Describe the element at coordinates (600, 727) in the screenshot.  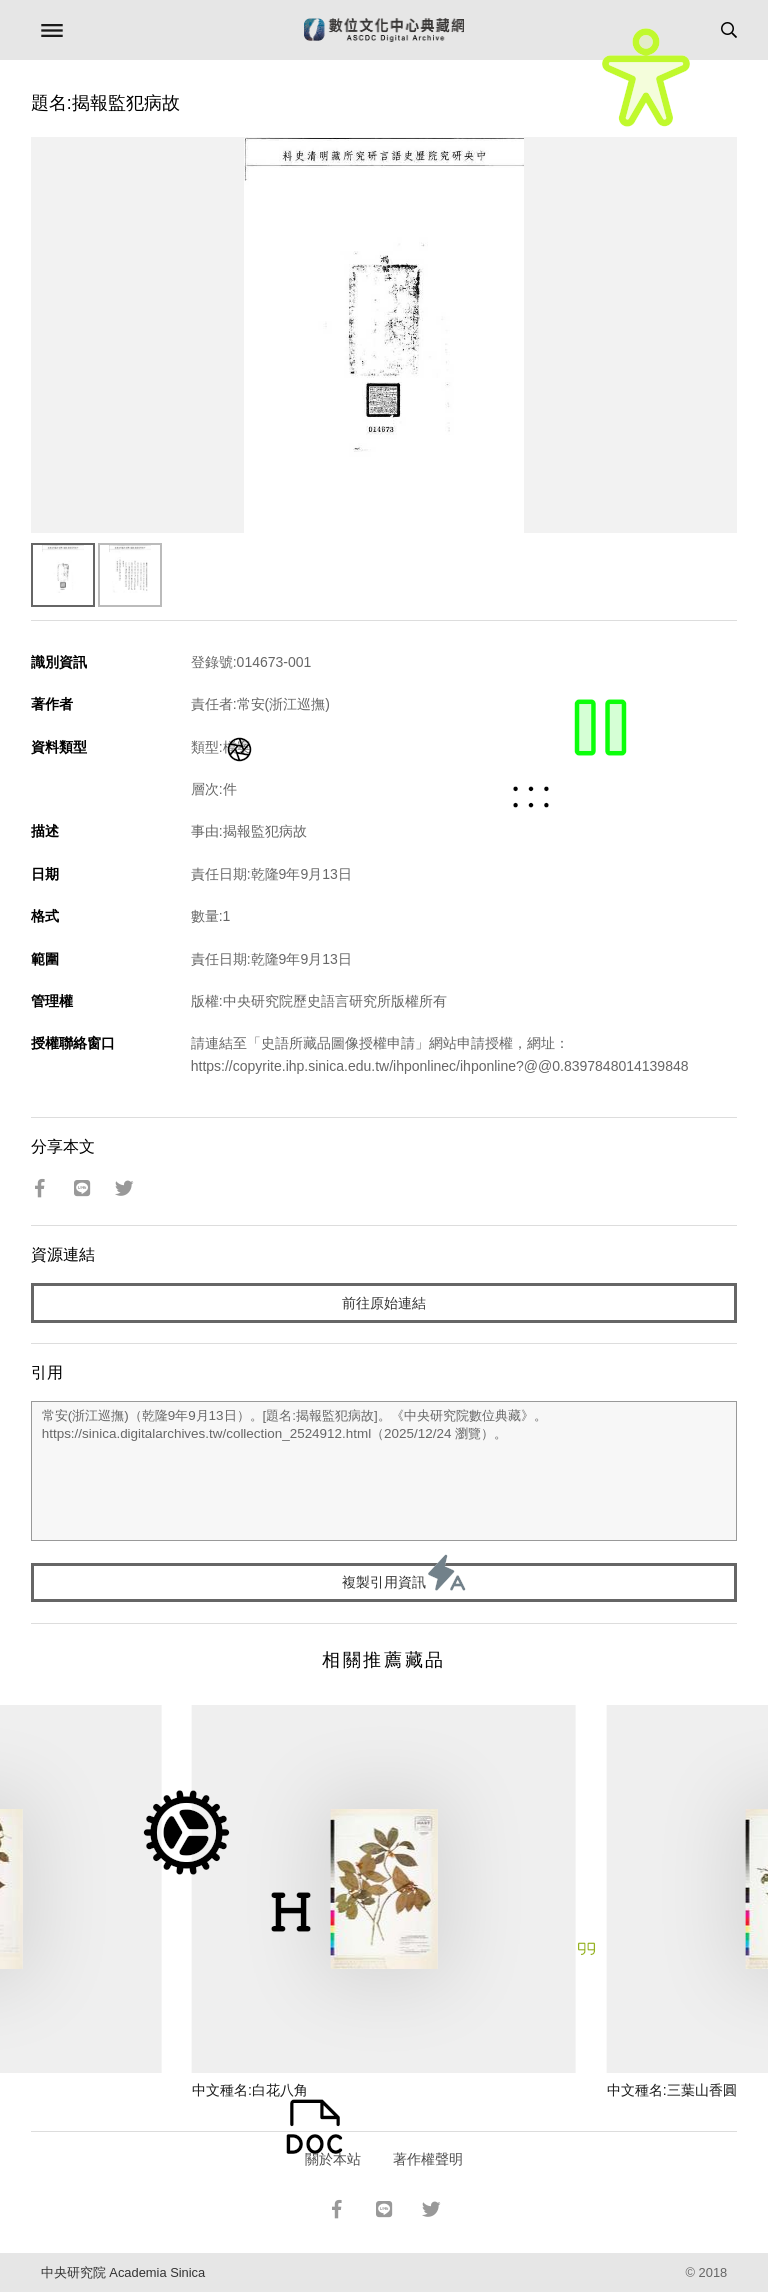
I see `pause media playback` at that location.